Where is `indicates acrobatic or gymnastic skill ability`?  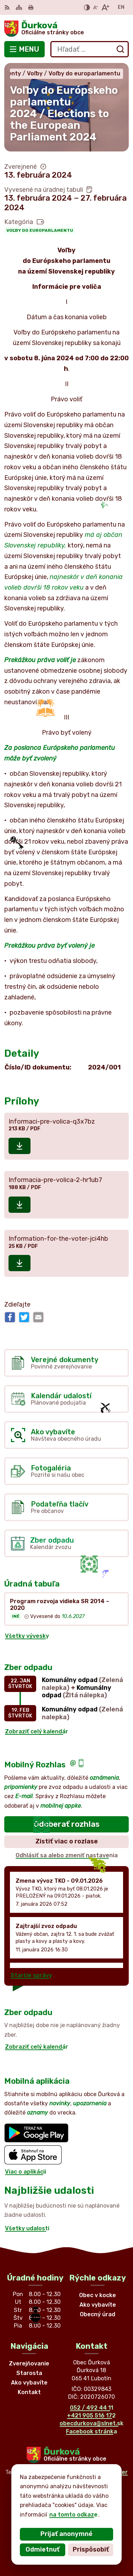 indicates acrobatic or gymnastic skill ability is located at coordinates (104, 505).